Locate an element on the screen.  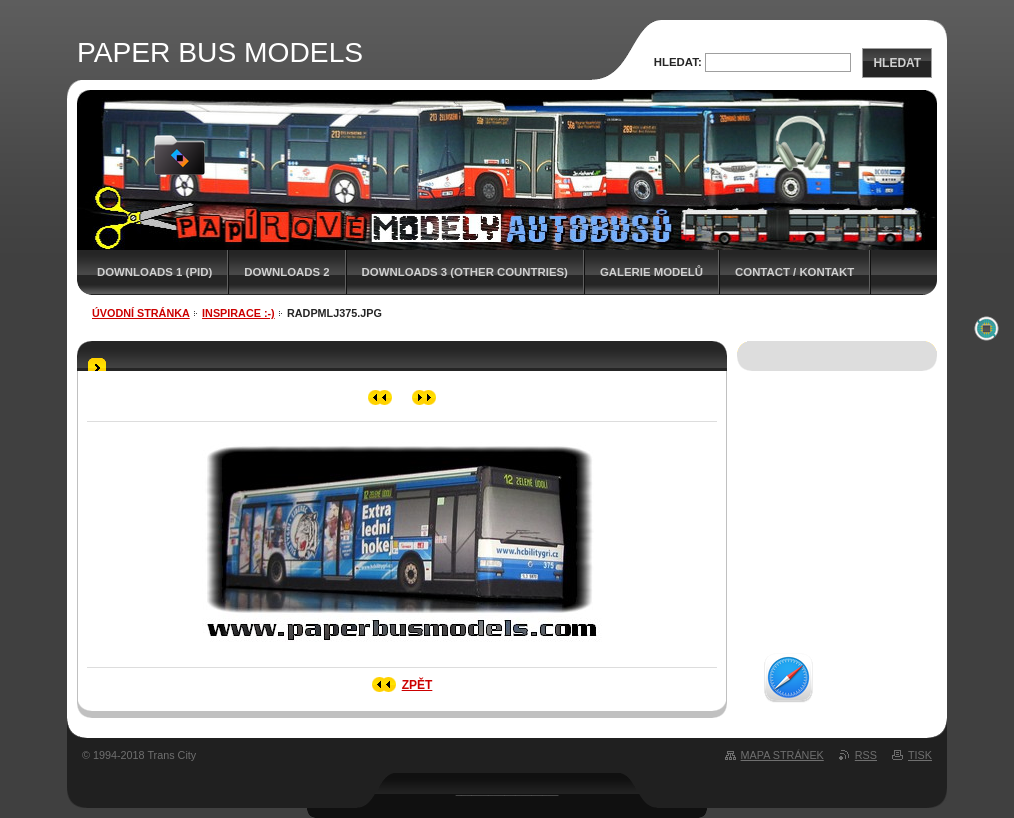
open Safari web browser is located at coordinates (788, 677).